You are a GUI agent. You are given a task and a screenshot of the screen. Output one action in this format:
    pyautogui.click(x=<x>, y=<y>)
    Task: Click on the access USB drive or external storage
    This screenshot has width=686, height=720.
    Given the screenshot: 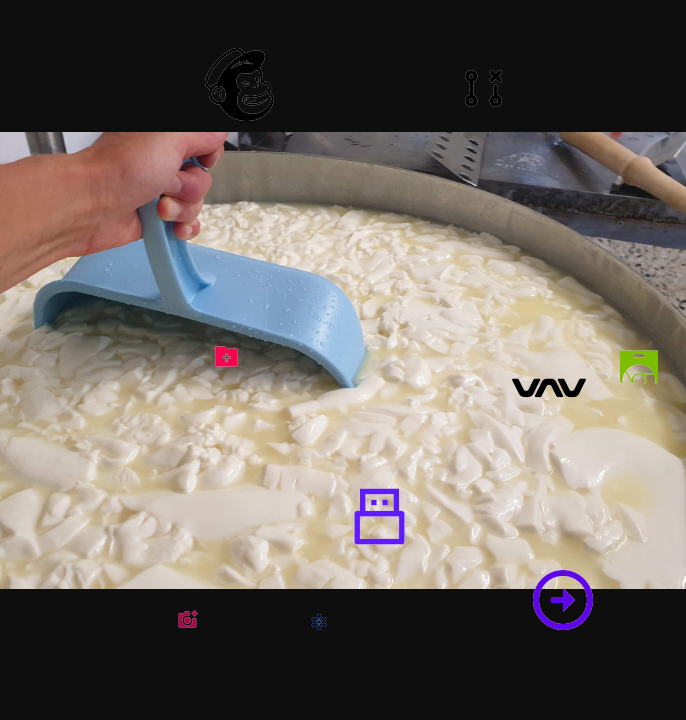 What is the action you would take?
    pyautogui.click(x=379, y=516)
    